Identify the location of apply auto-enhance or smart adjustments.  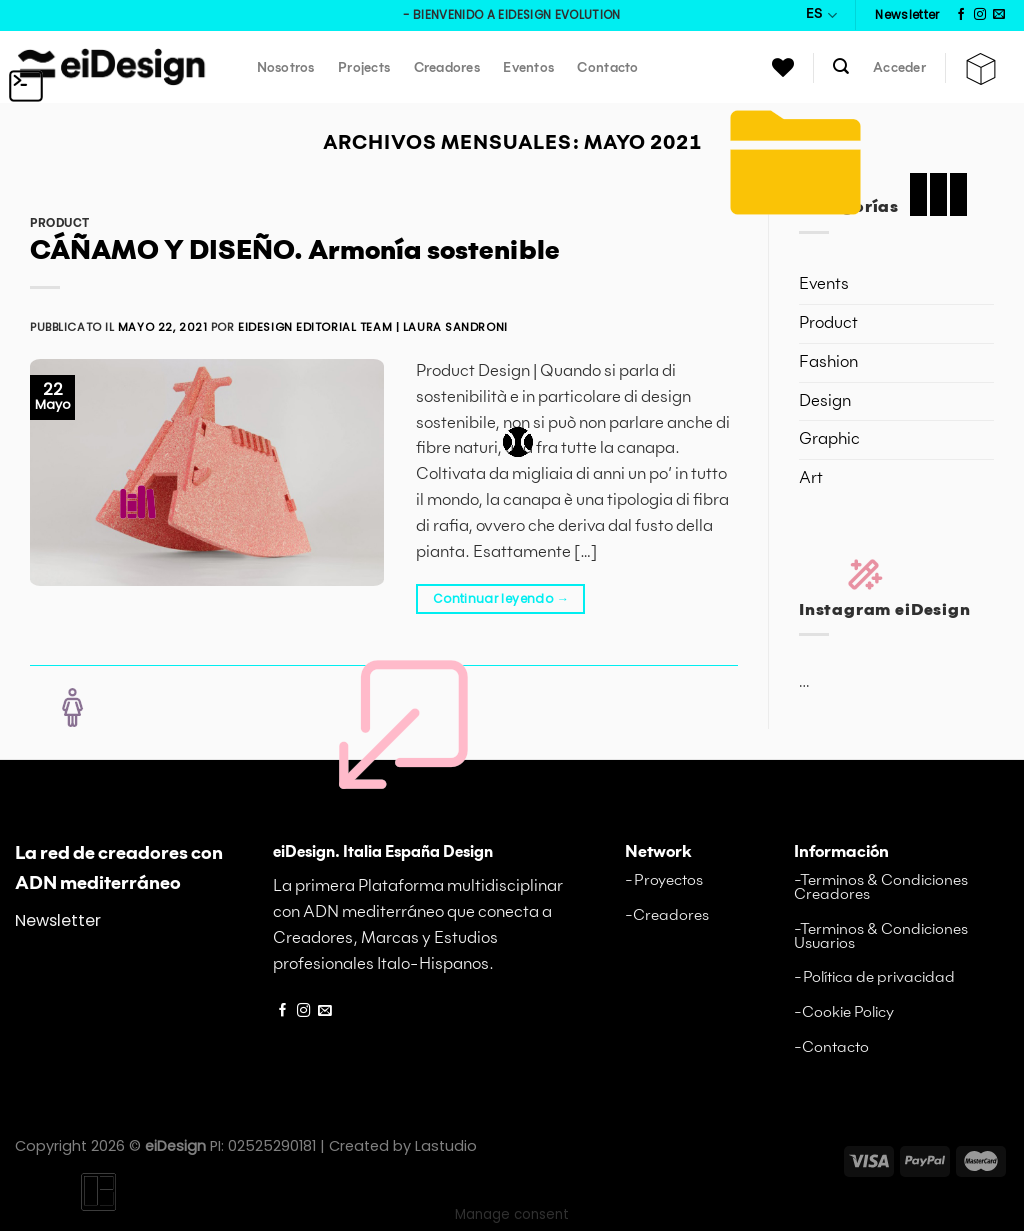
(863, 574).